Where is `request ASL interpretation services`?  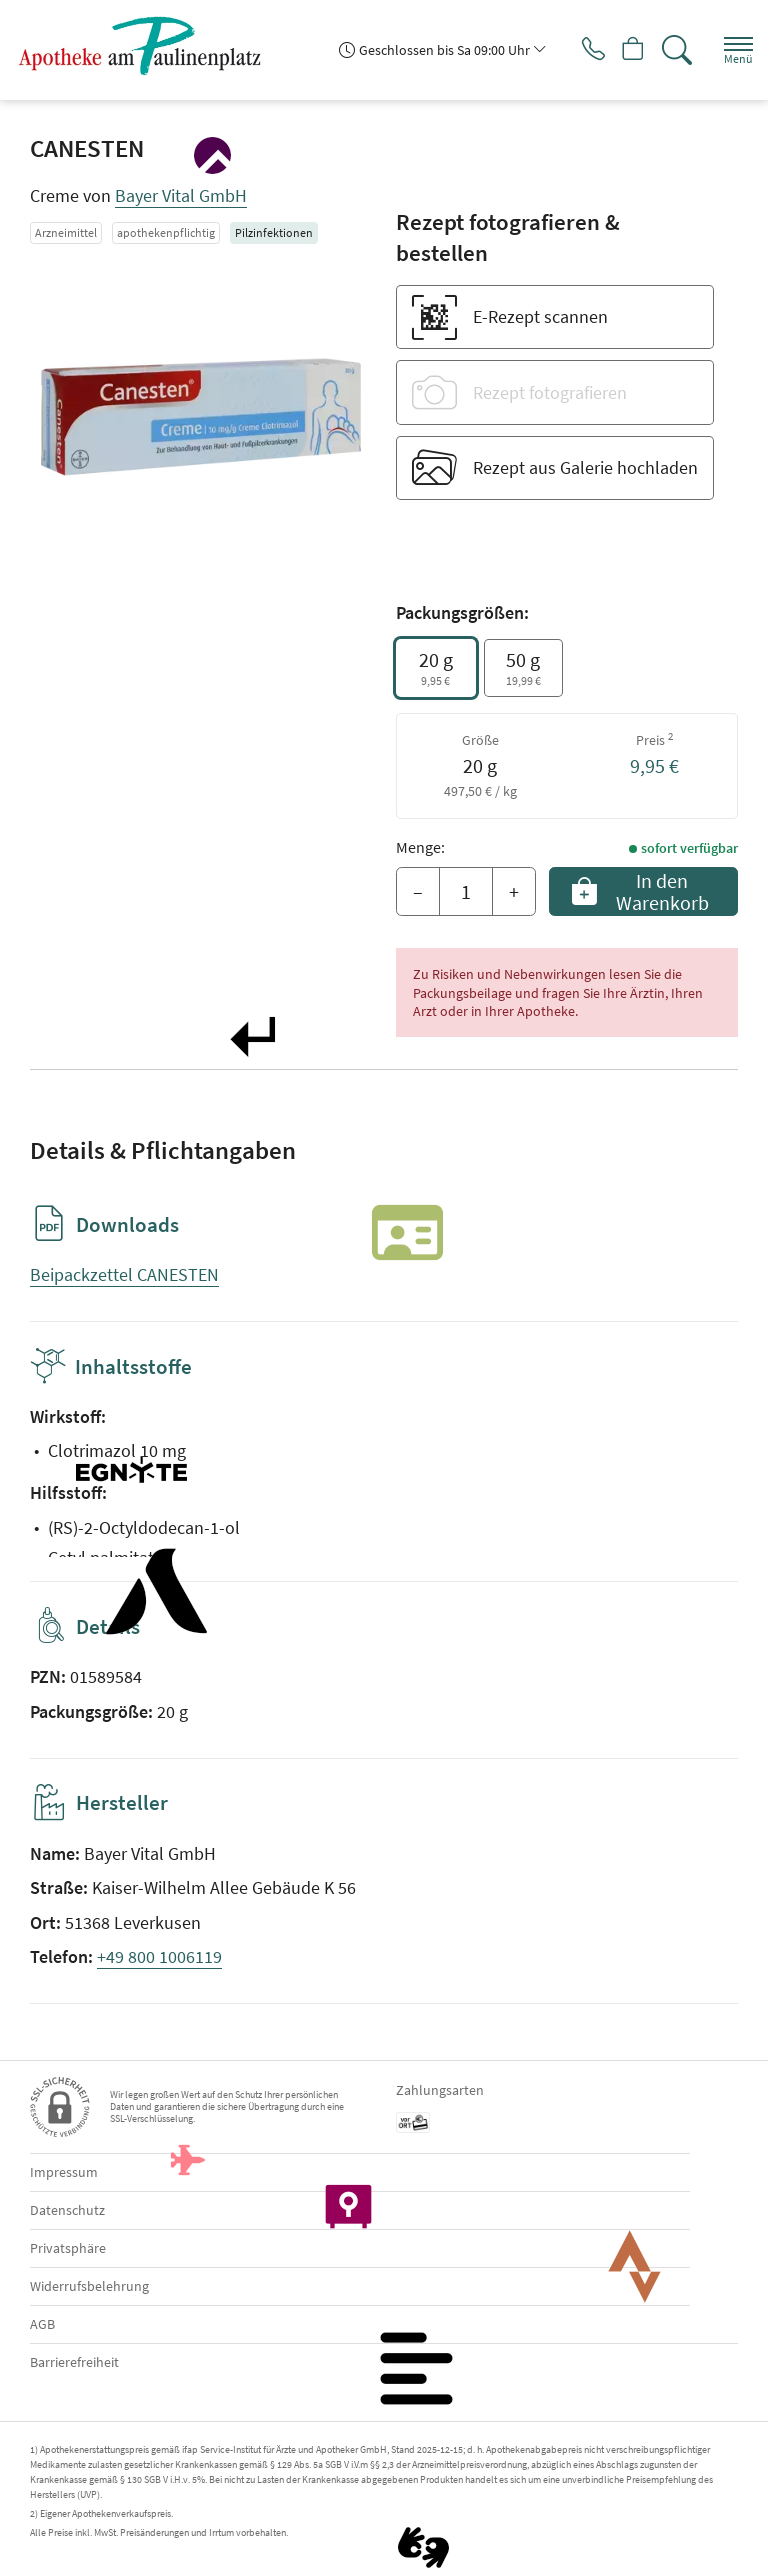
request ASL interpretation services is located at coordinates (423, 2547).